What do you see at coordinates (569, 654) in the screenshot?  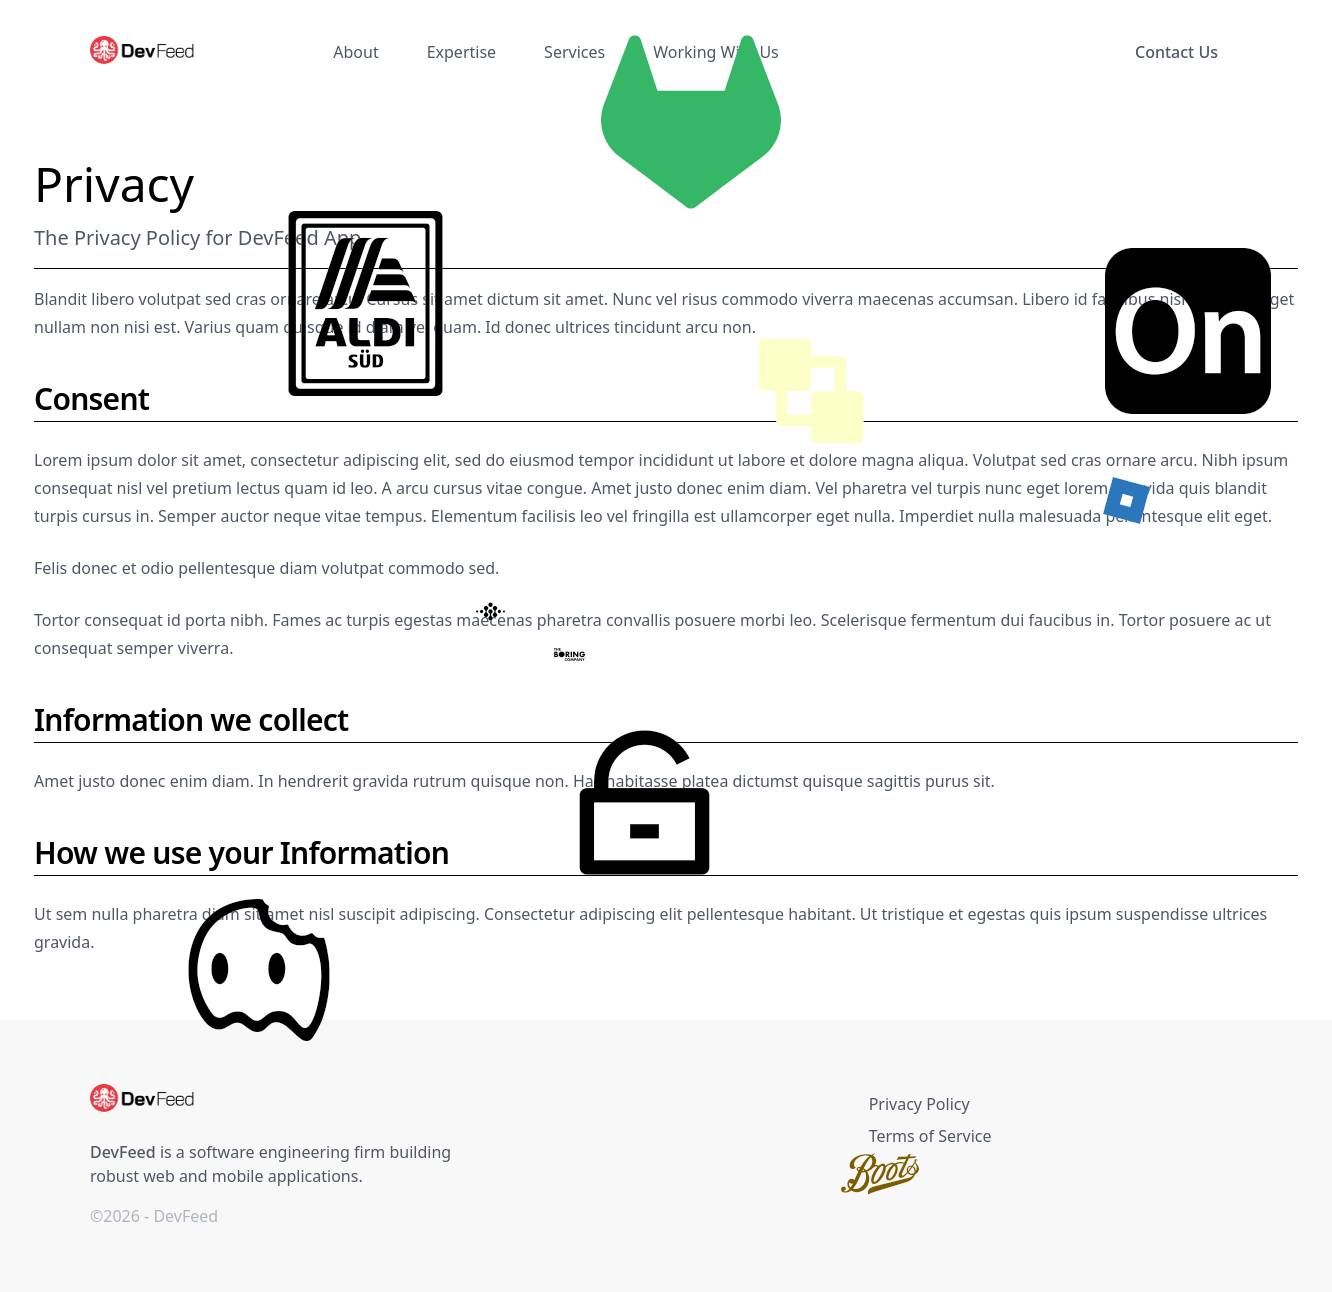 I see `the boring company logo` at bounding box center [569, 654].